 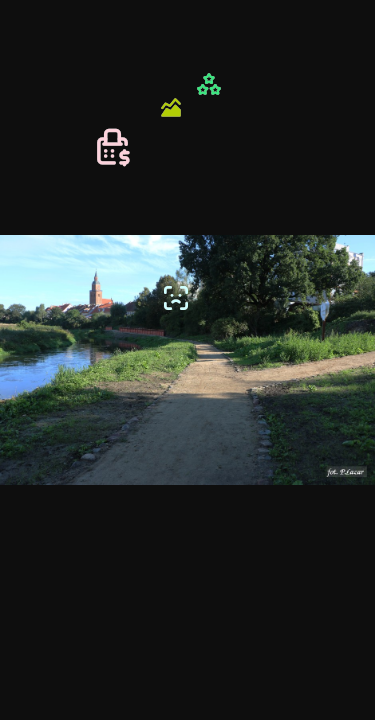 What do you see at coordinates (176, 298) in the screenshot?
I see `face id authentication failed` at bounding box center [176, 298].